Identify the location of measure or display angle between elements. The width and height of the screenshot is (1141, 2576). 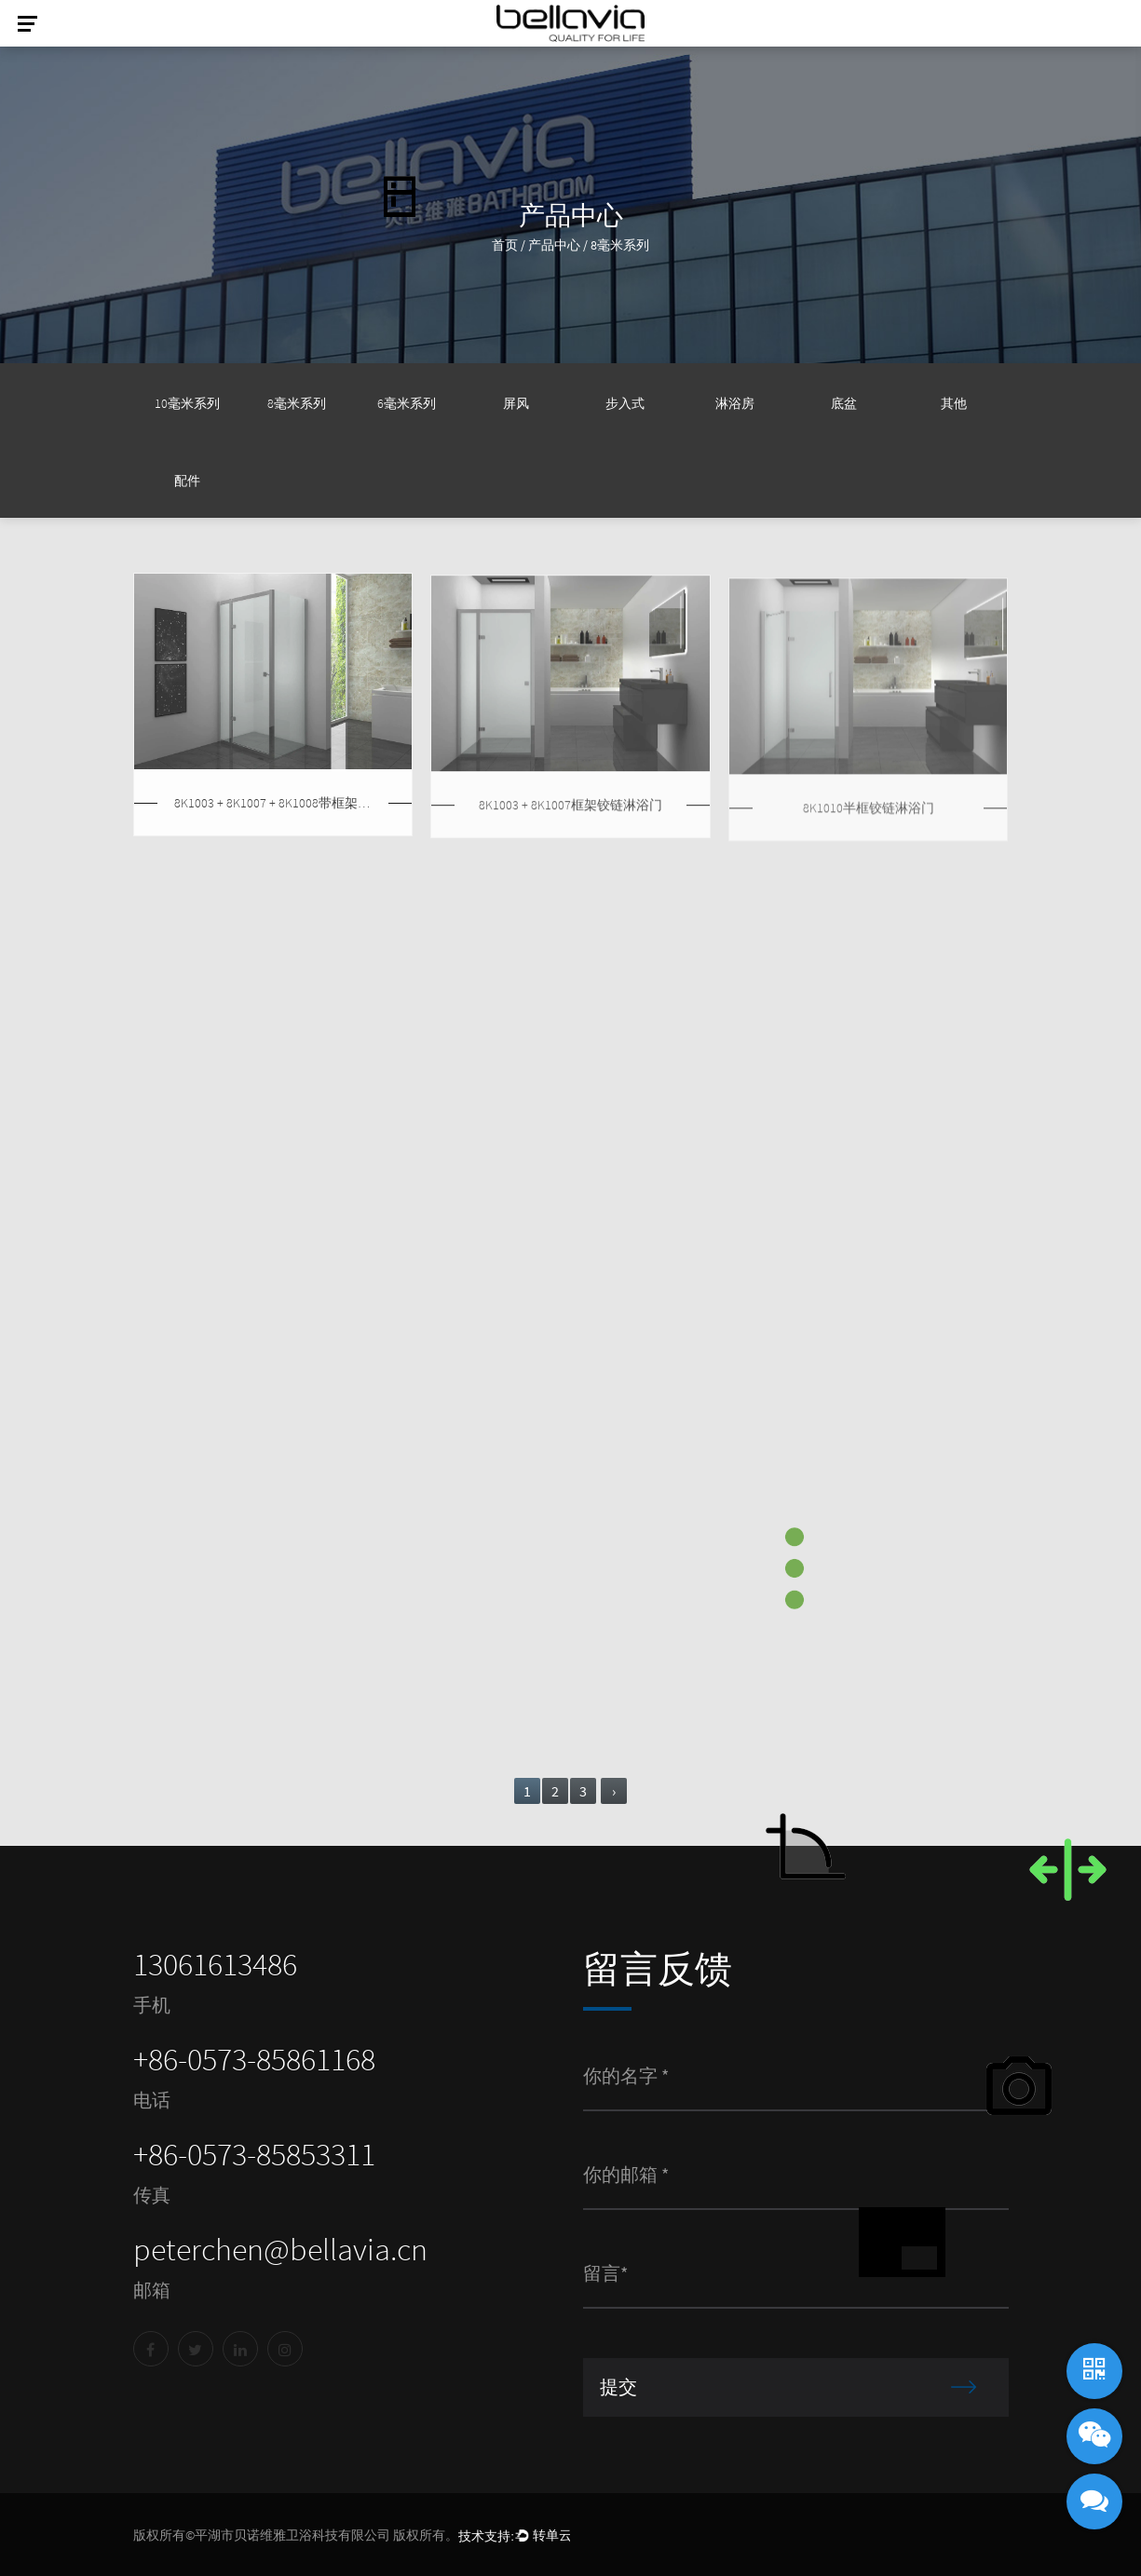
(803, 1851).